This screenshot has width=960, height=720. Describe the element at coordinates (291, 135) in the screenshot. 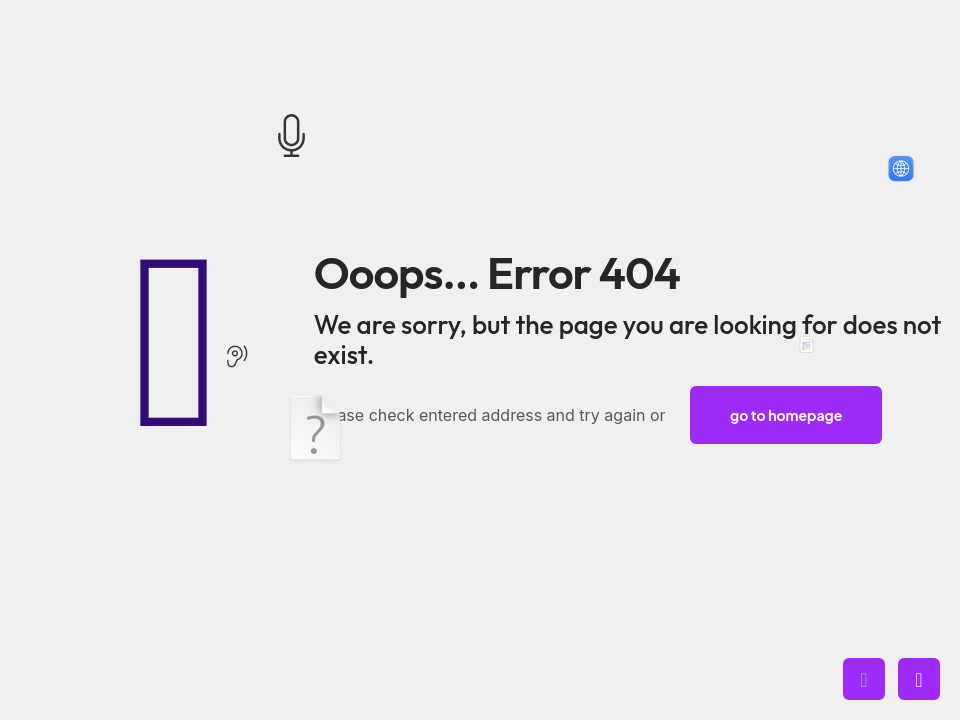

I see `access microphone or audio input settings` at that location.